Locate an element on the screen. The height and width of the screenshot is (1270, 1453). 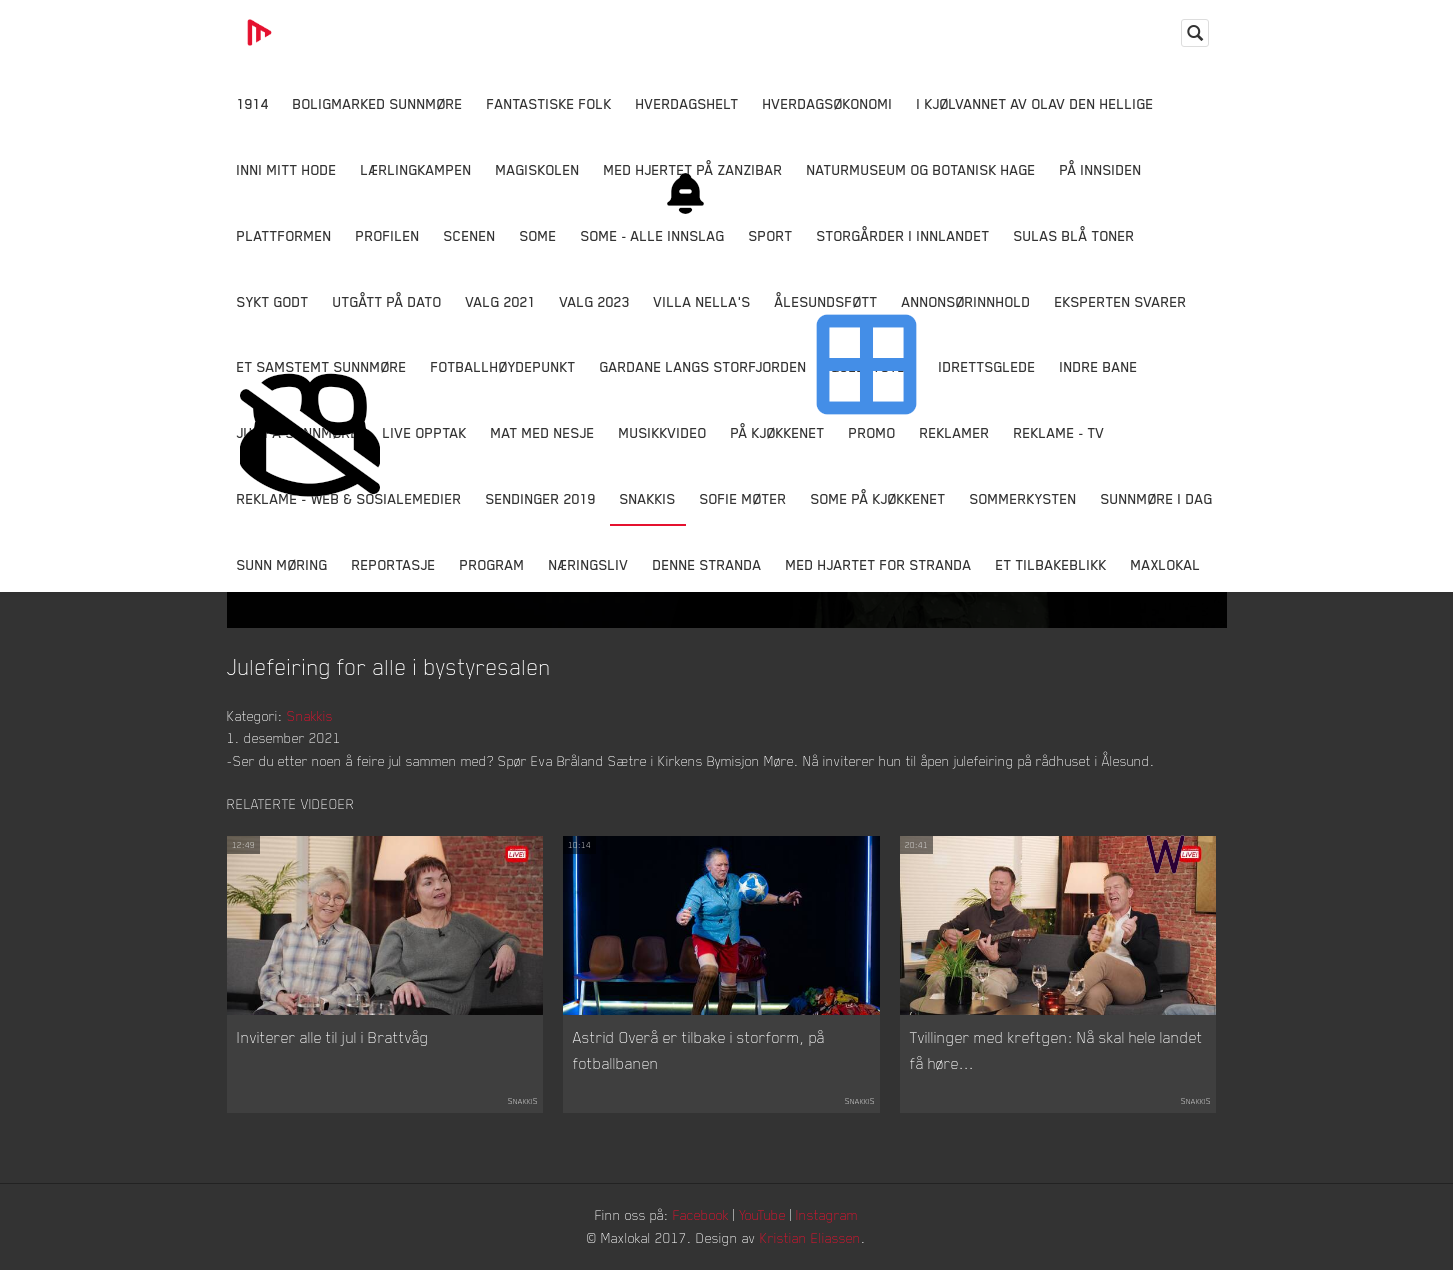
remove a notification or alert is located at coordinates (685, 193).